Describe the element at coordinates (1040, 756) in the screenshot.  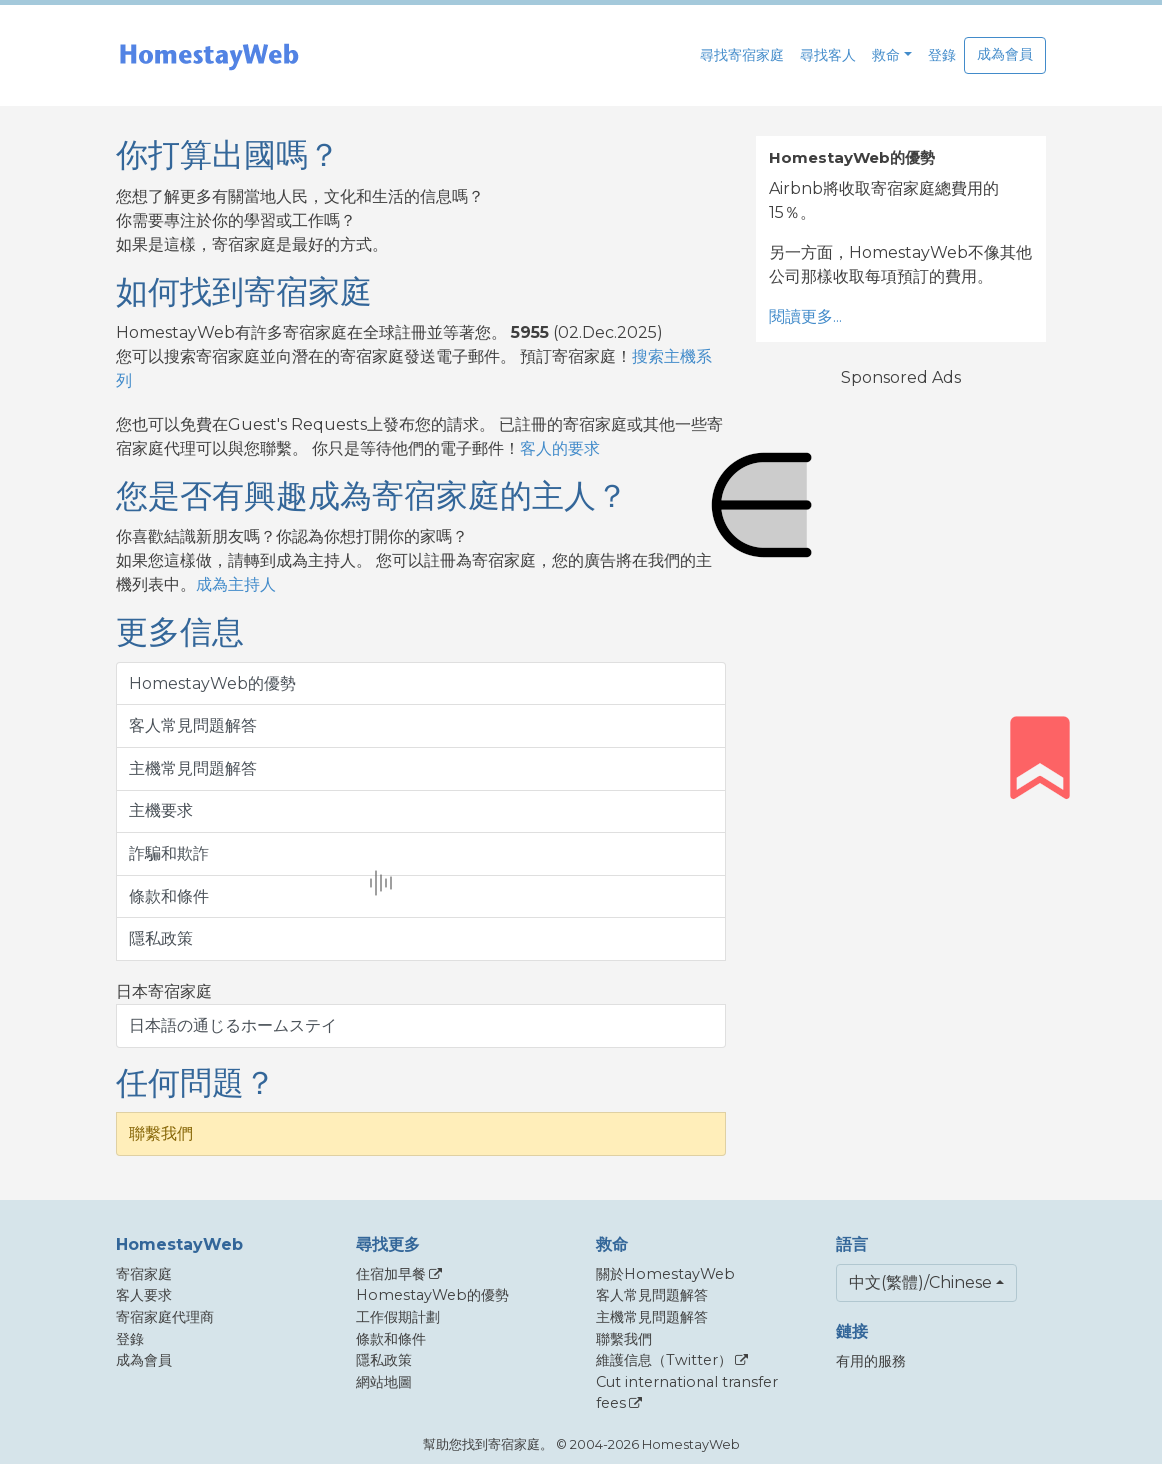
I see `save this item for later` at that location.